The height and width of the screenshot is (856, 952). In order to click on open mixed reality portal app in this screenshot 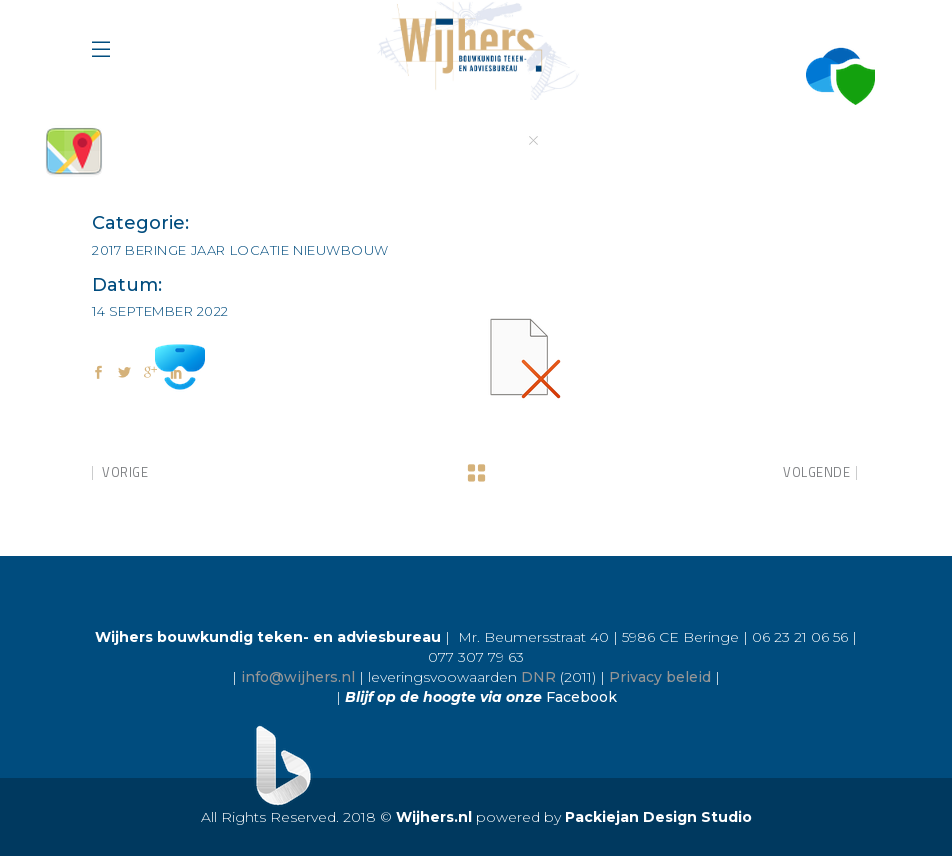, I will do `click(180, 367)`.